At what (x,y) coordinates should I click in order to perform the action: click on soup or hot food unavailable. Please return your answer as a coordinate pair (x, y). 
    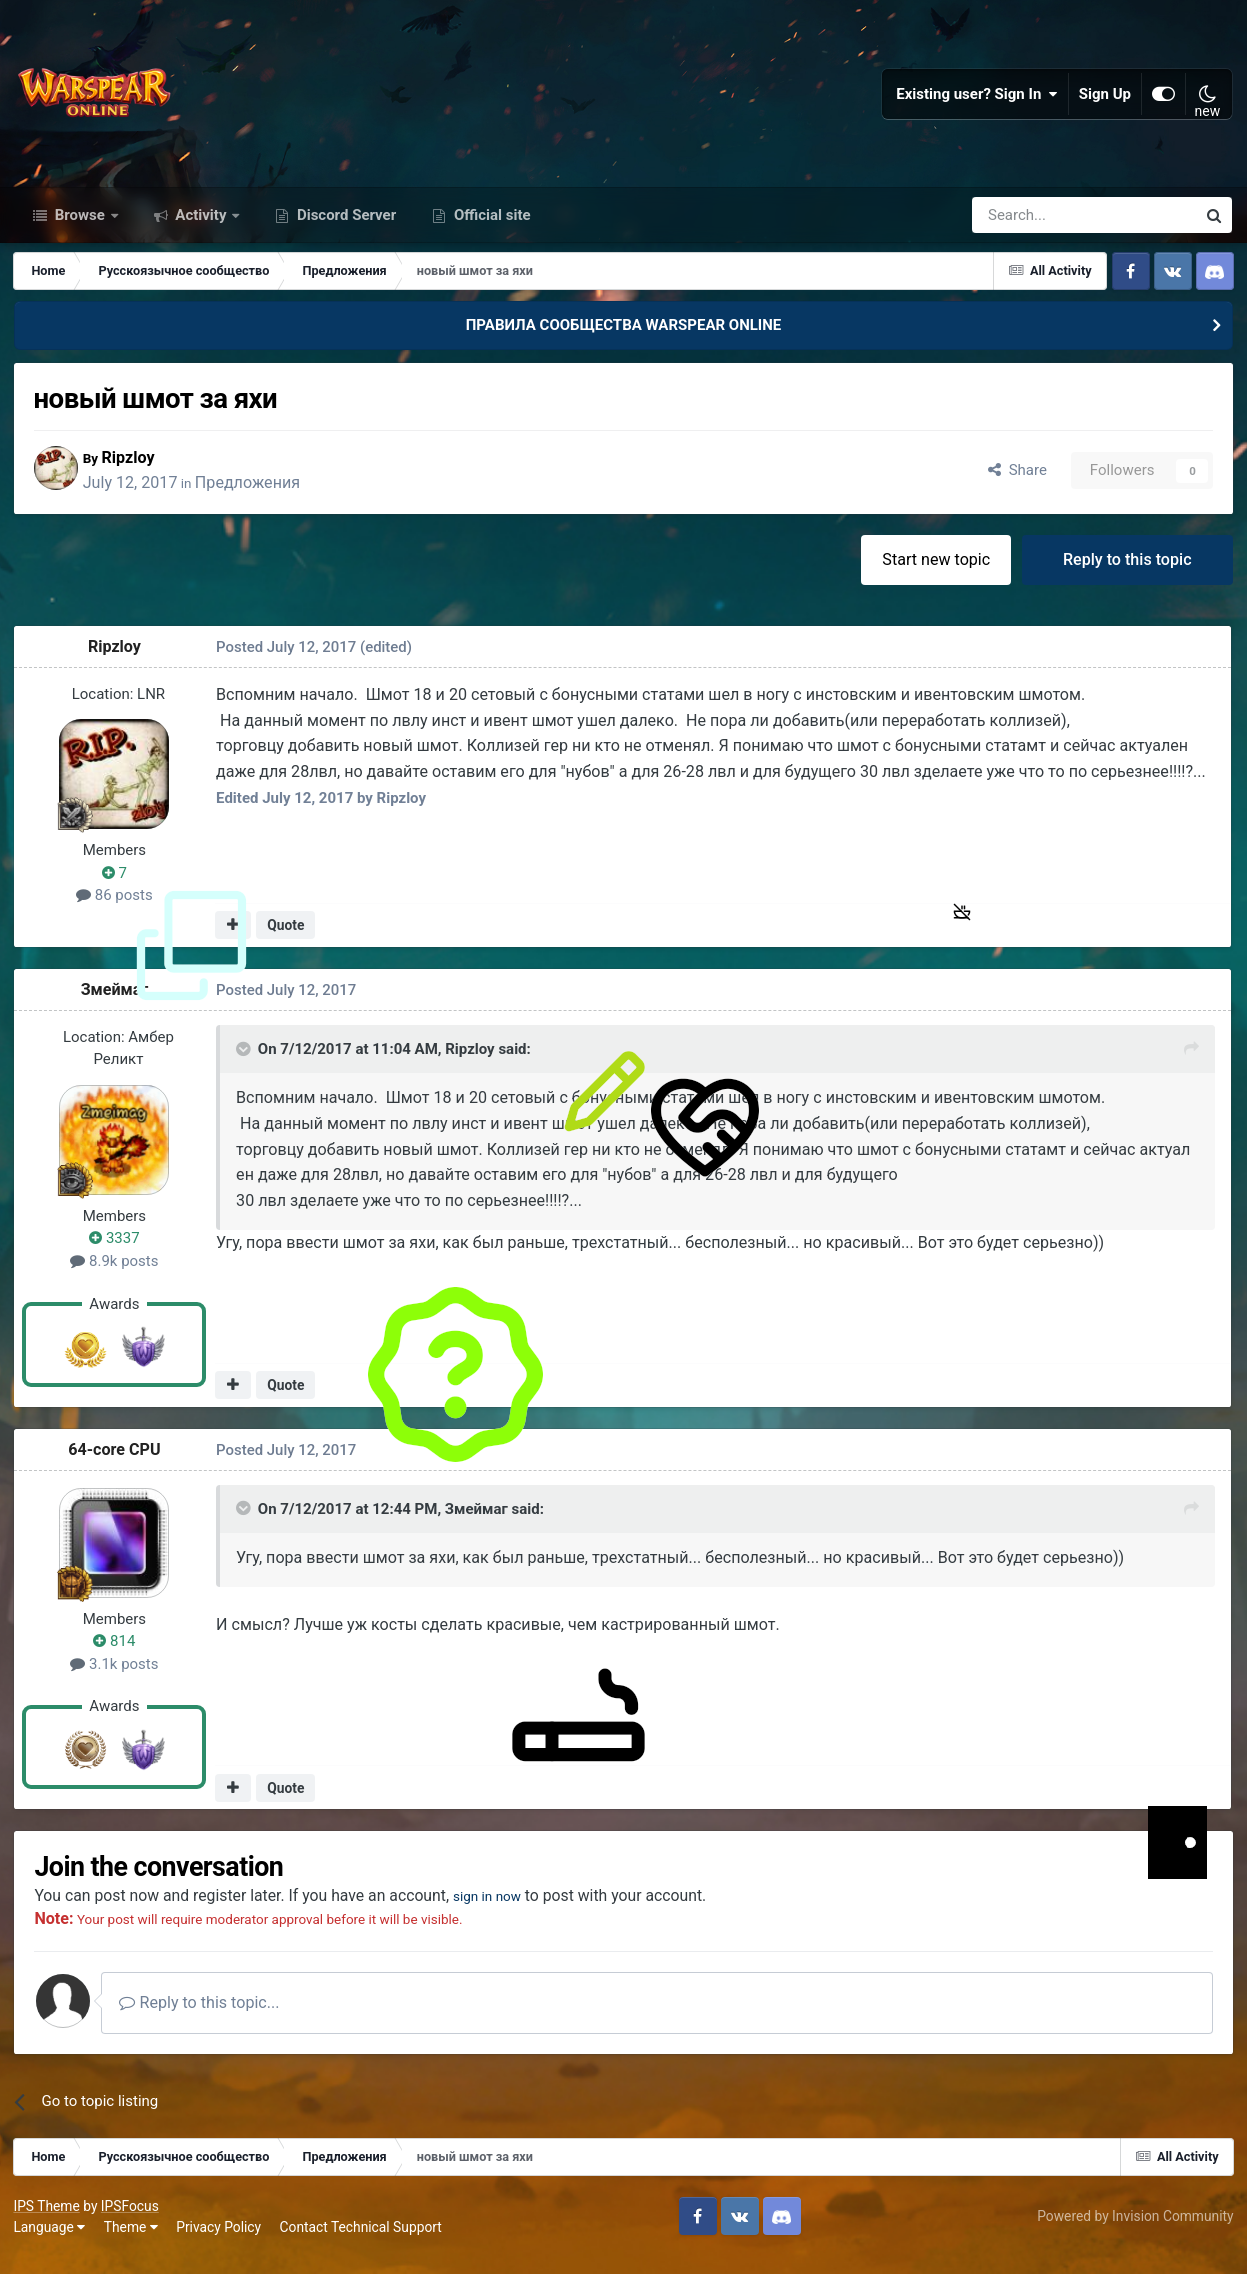
    Looking at the image, I should click on (962, 912).